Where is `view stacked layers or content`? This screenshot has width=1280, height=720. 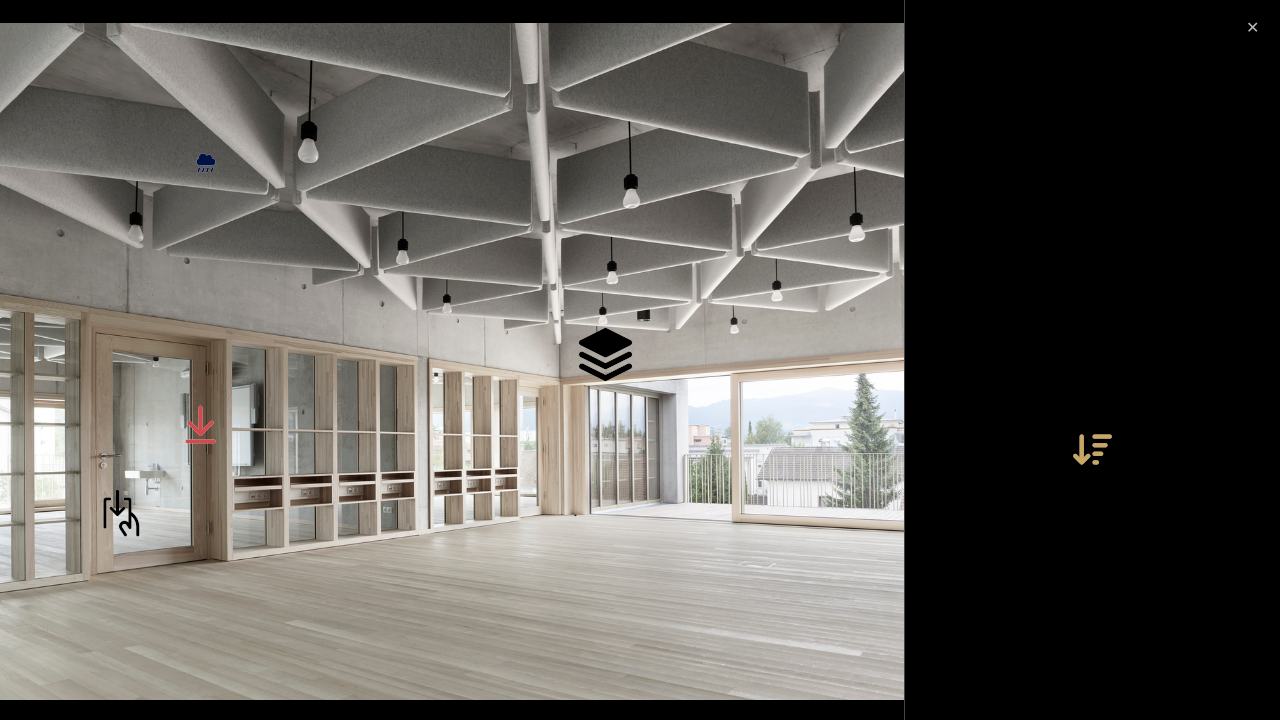 view stacked layers or content is located at coordinates (605, 354).